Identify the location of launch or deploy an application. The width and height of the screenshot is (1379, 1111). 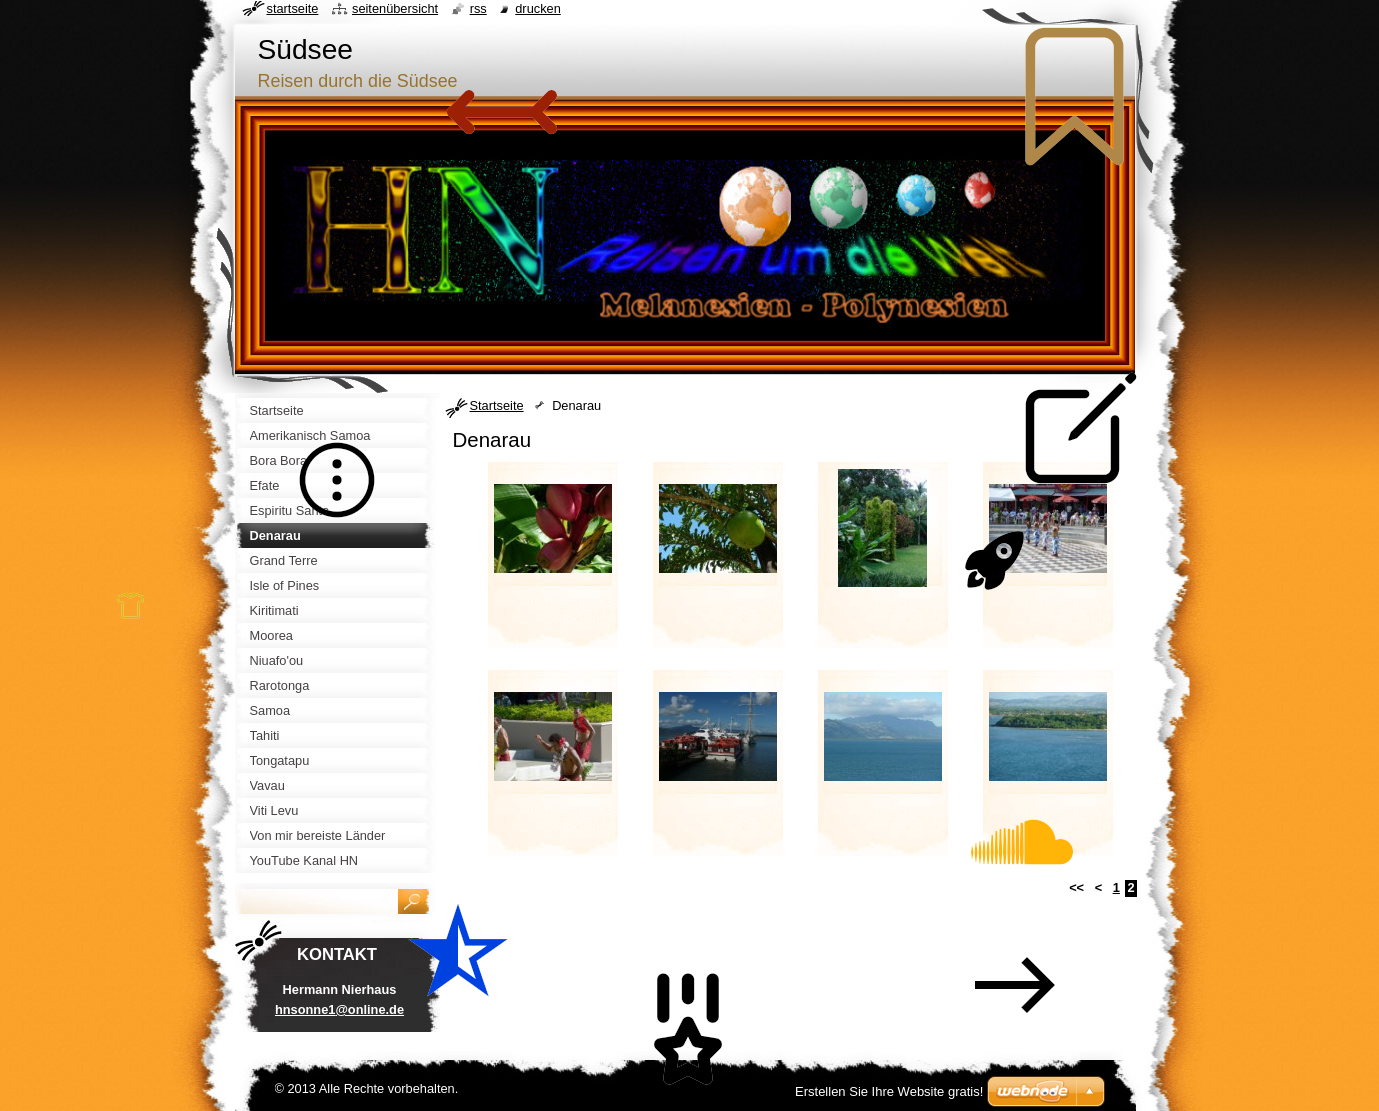
(994, 560).